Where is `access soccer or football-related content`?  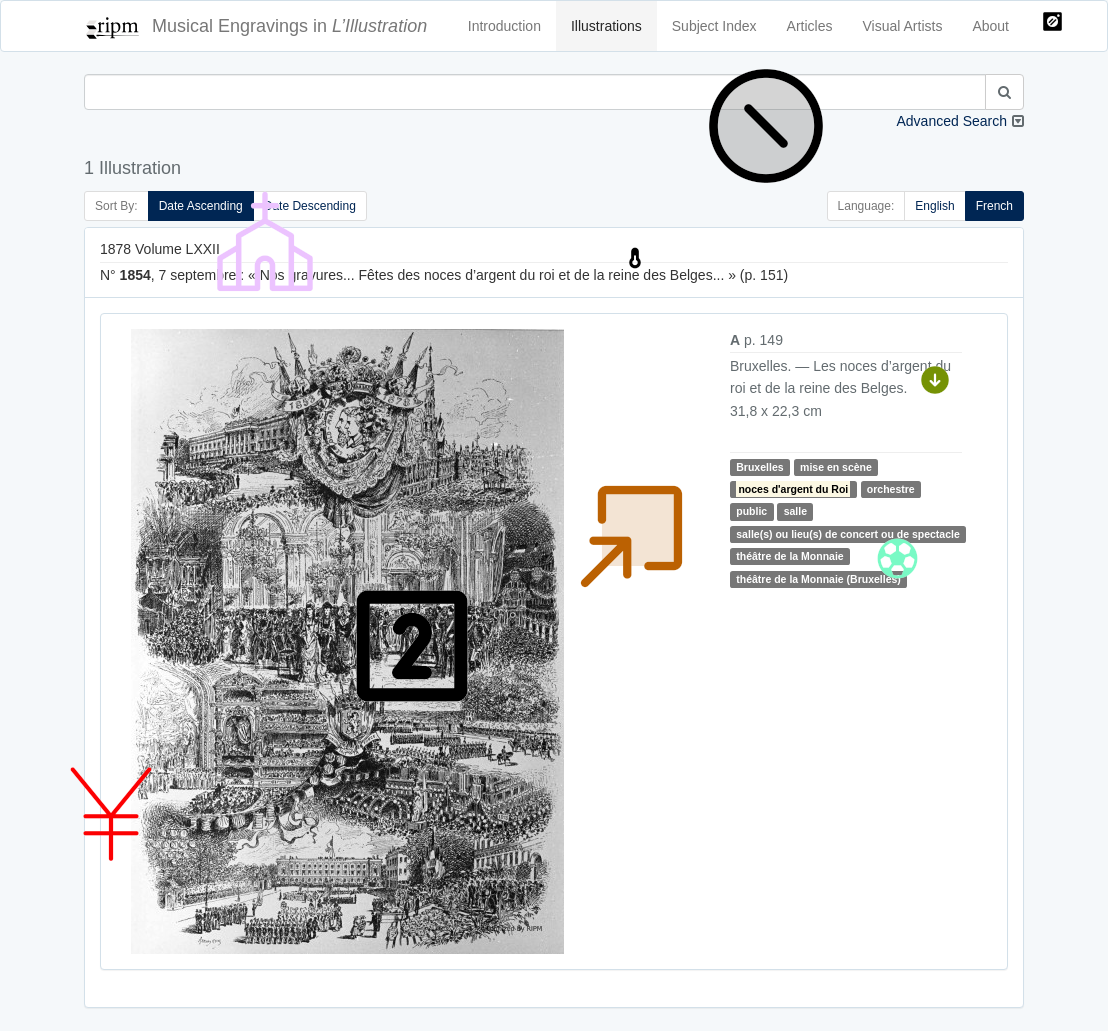
access soccer or football-related content is located at coordinates (897, 558).